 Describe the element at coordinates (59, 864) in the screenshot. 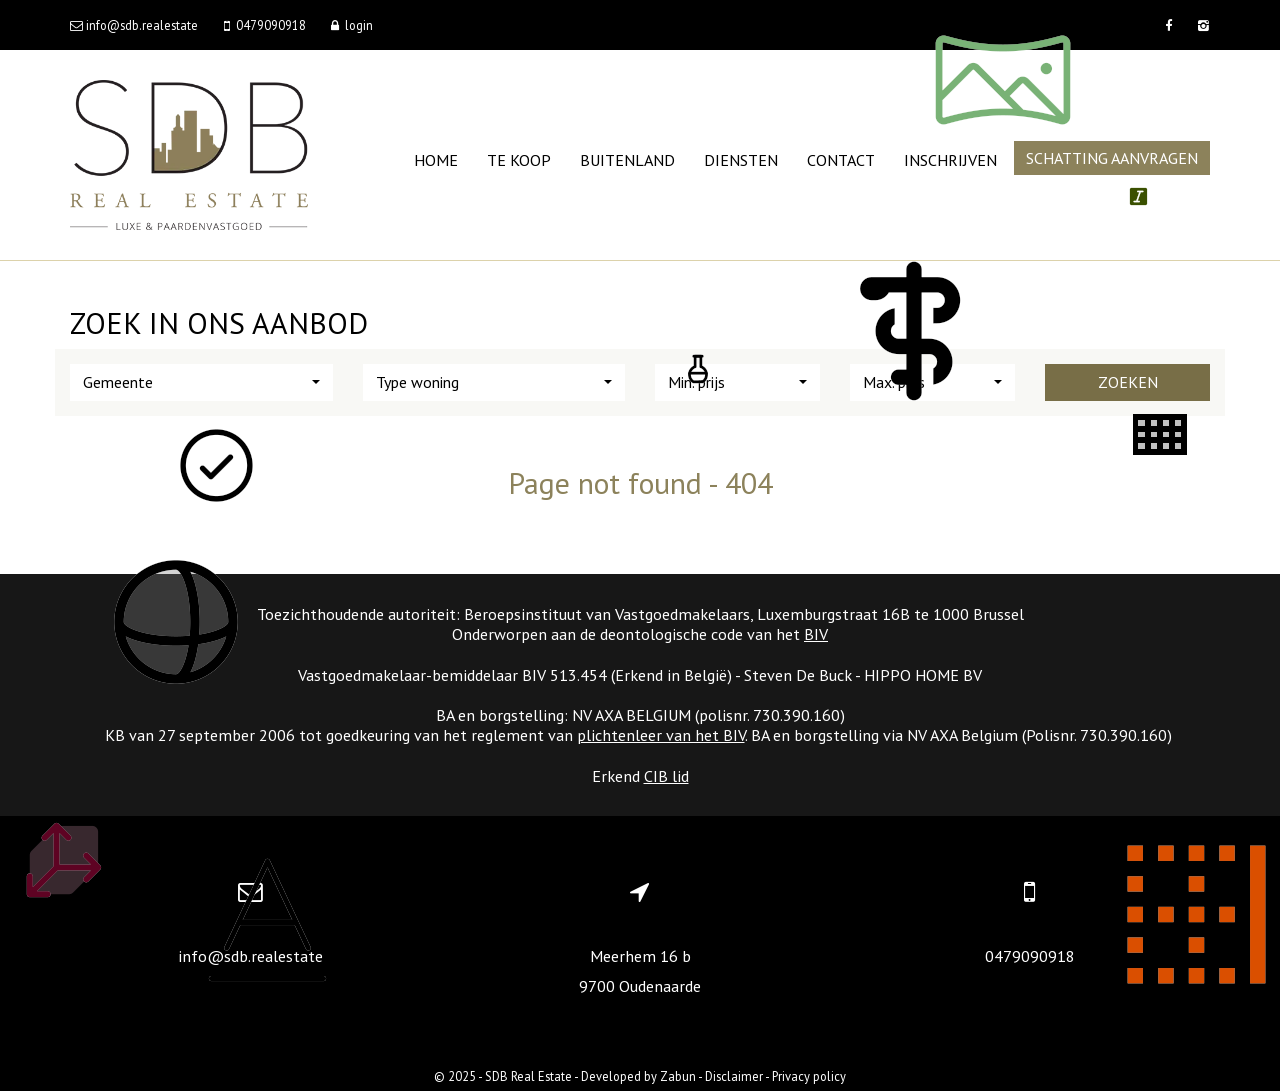

I see `access 3D vector or coordinate tools` at that location.